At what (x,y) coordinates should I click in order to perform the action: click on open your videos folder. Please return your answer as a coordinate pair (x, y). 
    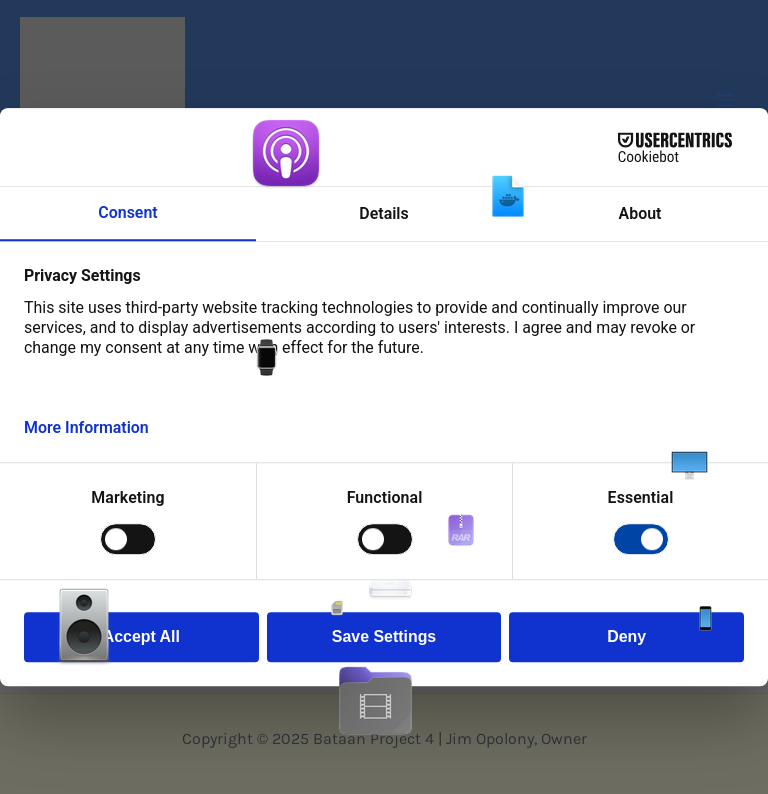
    Looking at the image, I should click on (375, 700).